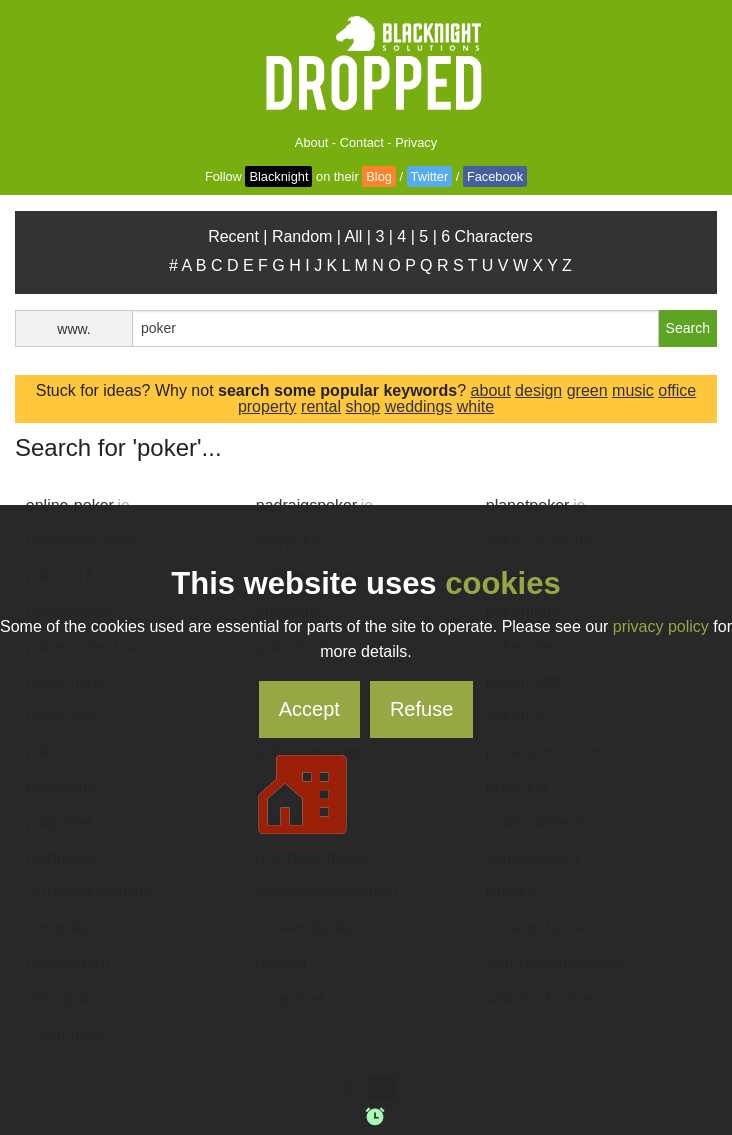 The height and width of the screenshot is (1135, 732). What do you see at coordinates (375, 1116) in the screenshot?
I see `set or manage alarms` at bounding box center [375, 1116].